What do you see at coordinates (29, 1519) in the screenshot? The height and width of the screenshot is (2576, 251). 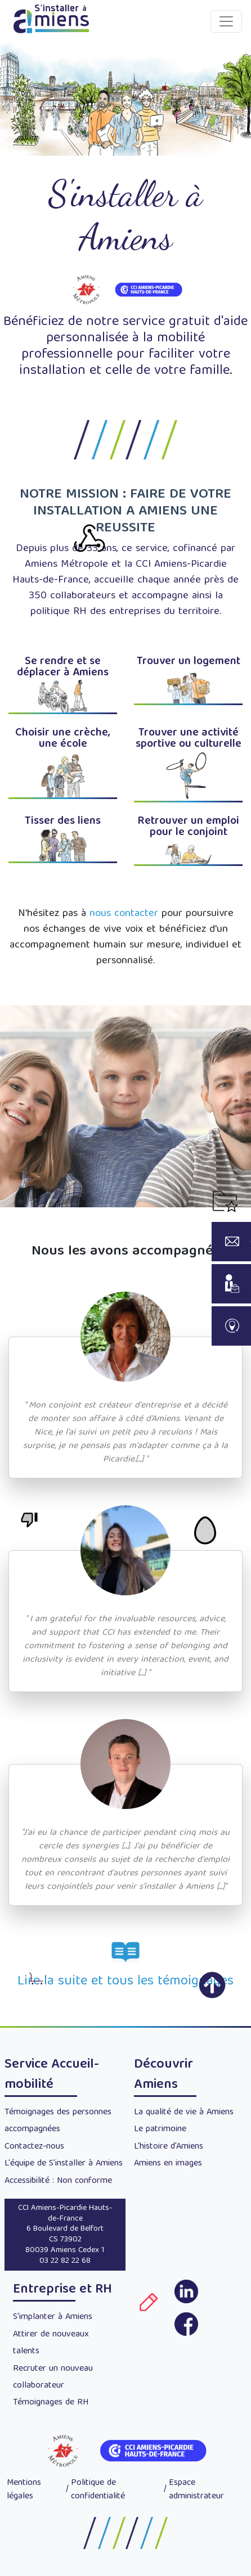 I see `dislike or downvote content` at bounding box center [29, 1519].